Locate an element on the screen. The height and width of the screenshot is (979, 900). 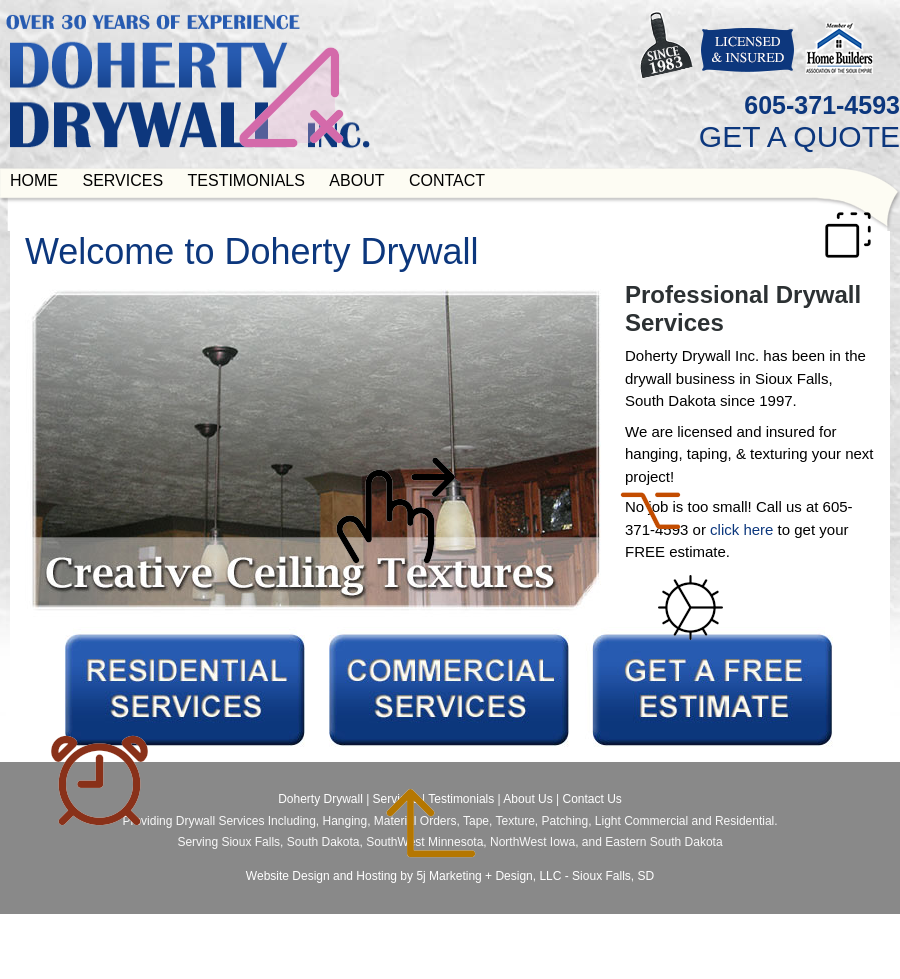
no cellular signal available is located at coordinates (297, 101).